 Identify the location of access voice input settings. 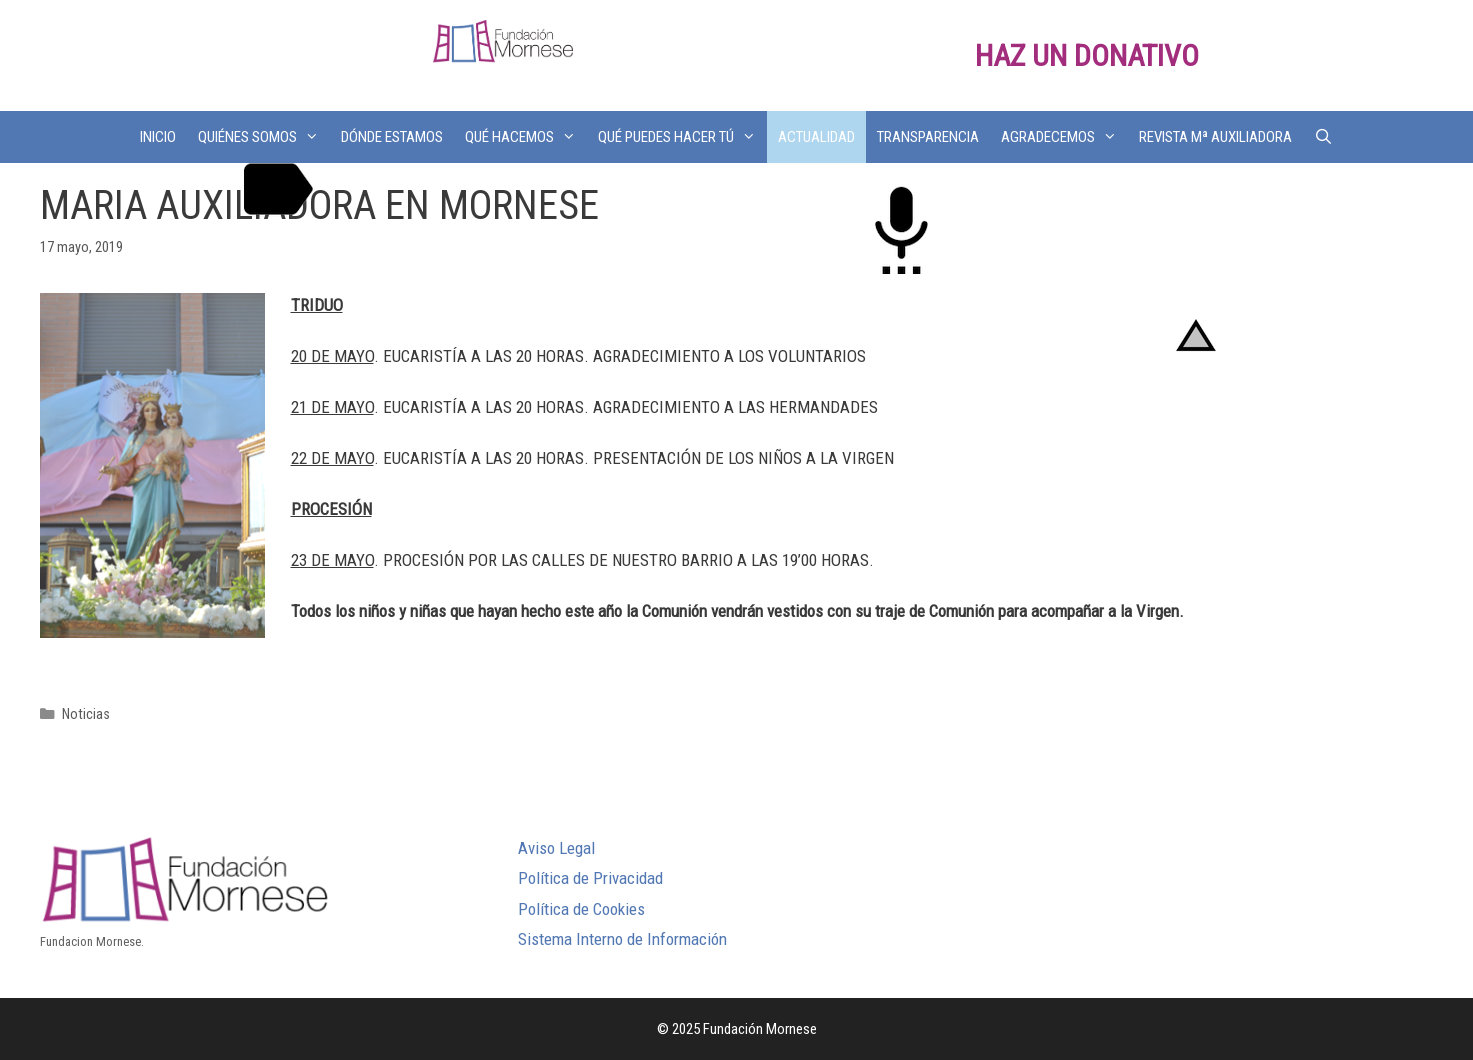
(901, 228).